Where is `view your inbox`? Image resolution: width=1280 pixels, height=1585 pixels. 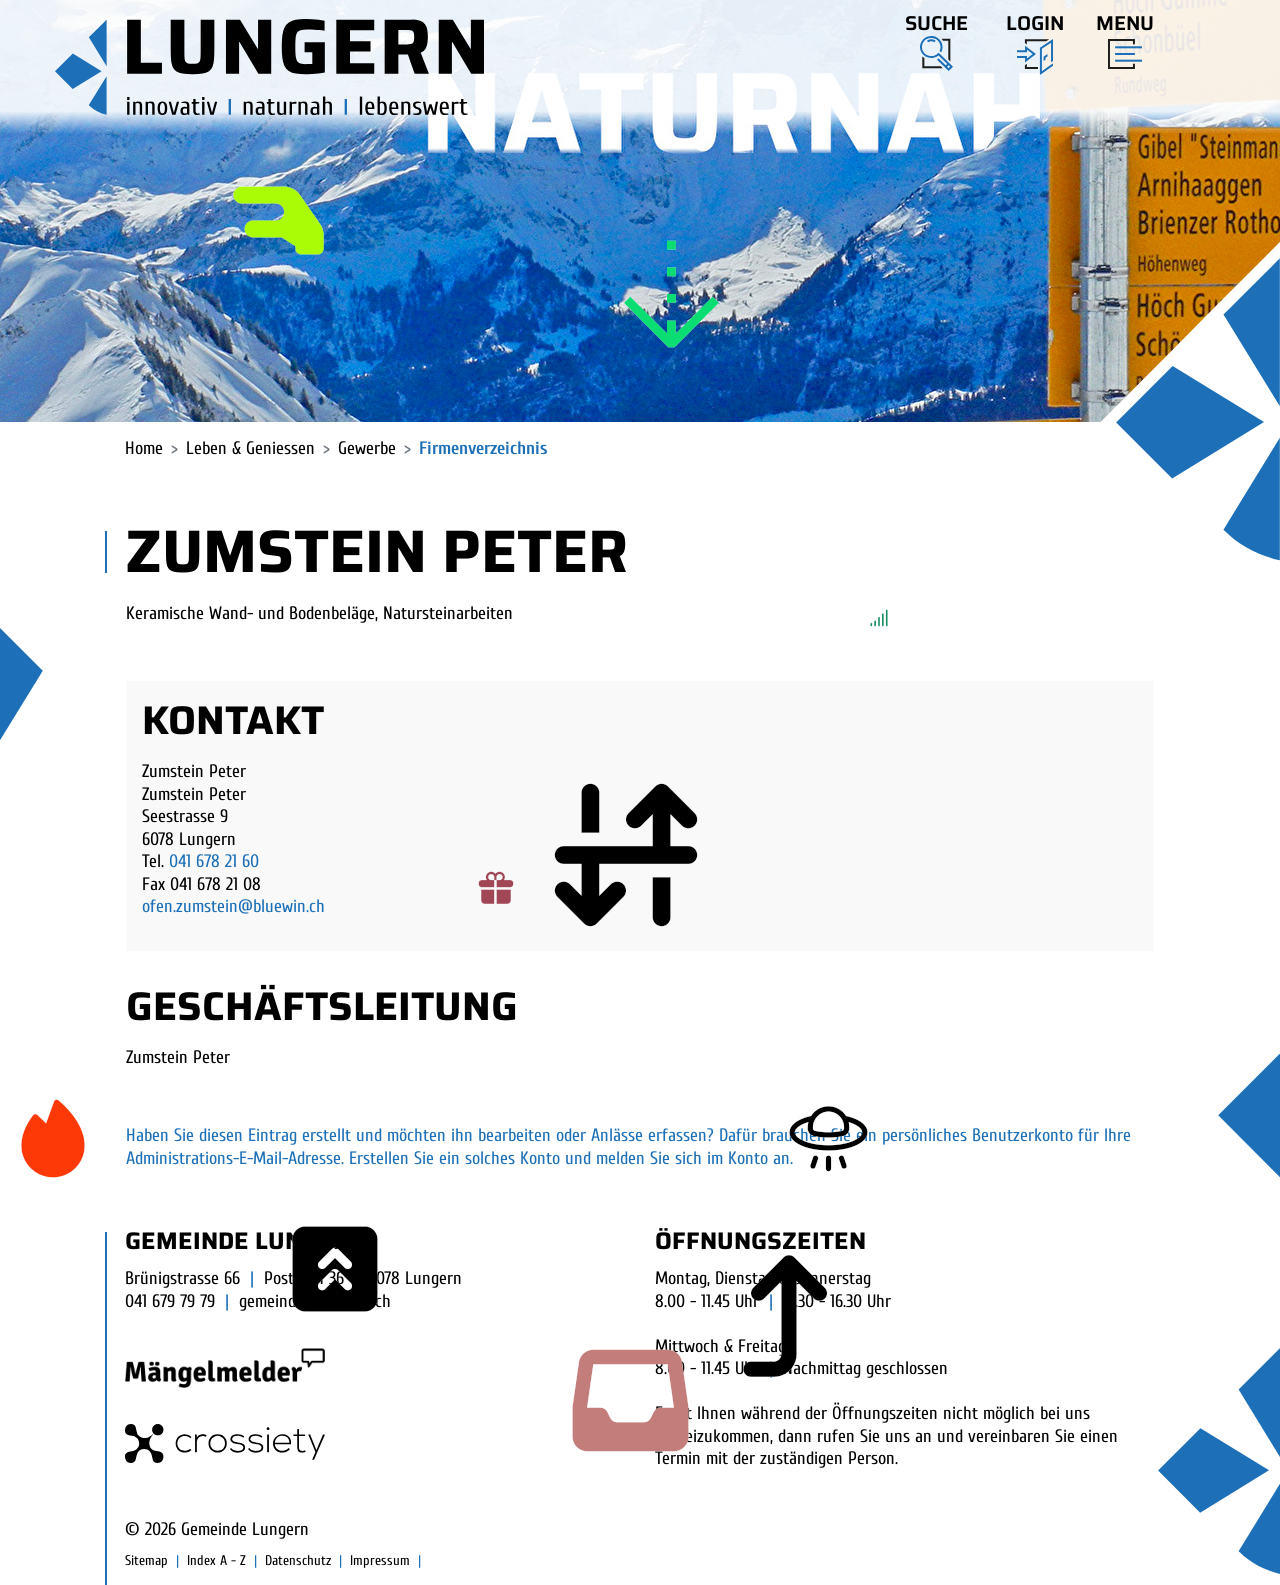
view your inbox is located at coordinates (630, 1400).